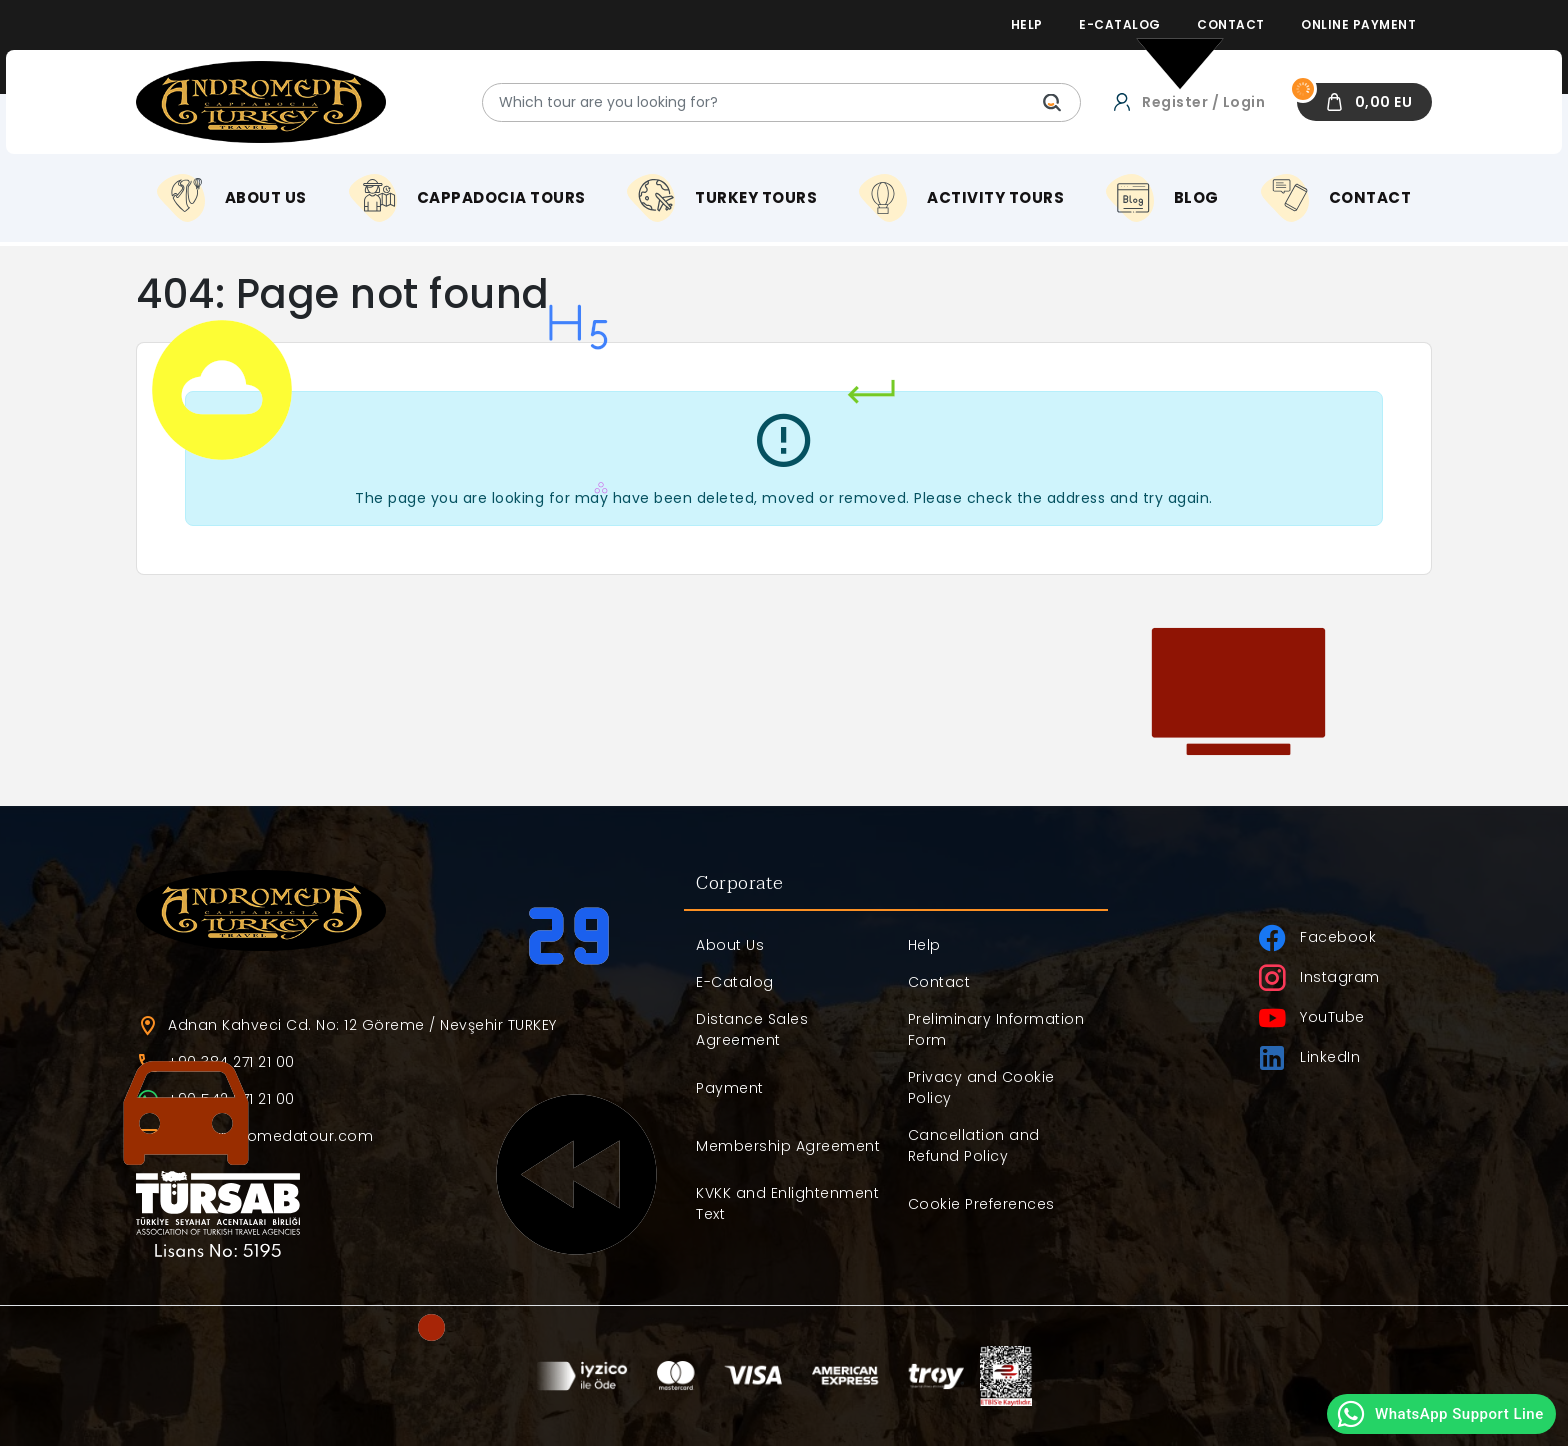  I want to click on select or mark an item, so click(431, 1327).